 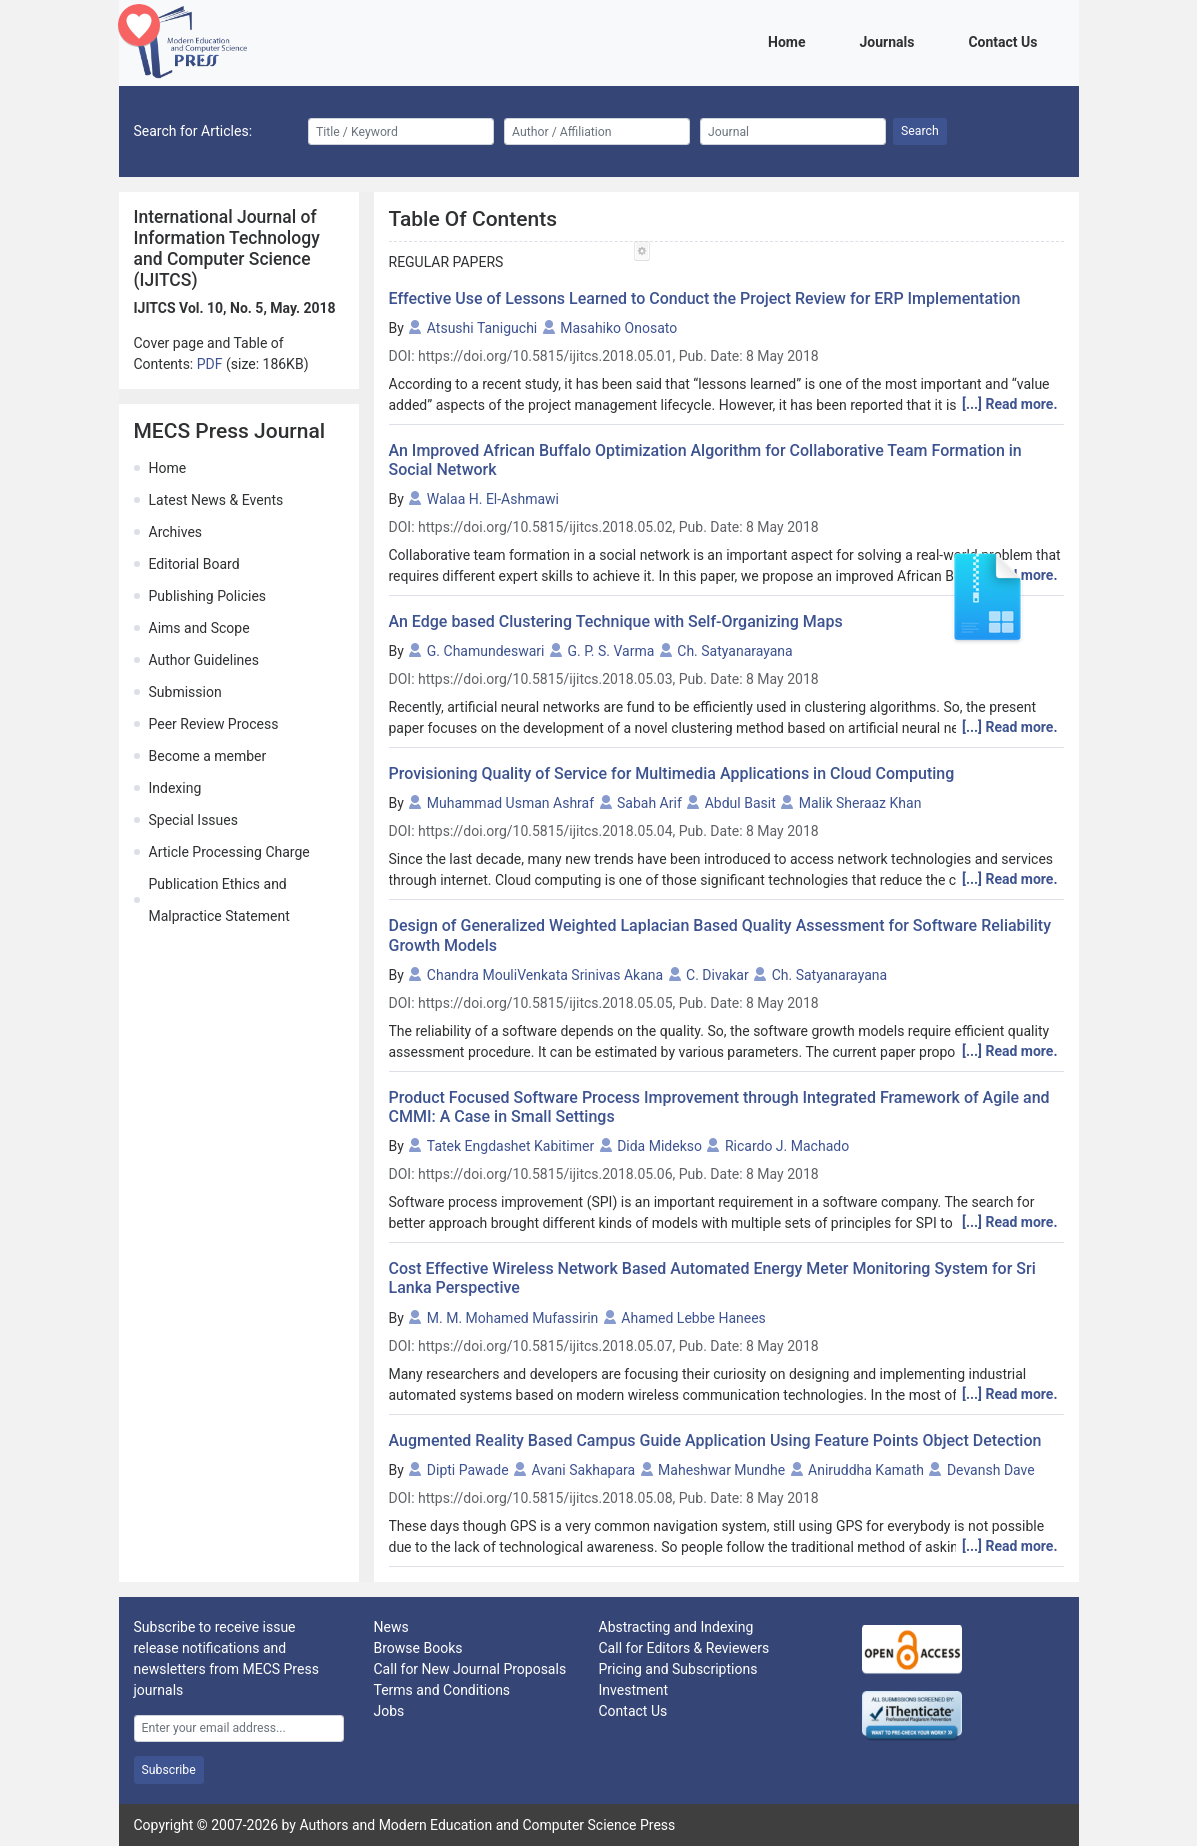 I want to click on mark item as favorite, so click(x=139, y=25).